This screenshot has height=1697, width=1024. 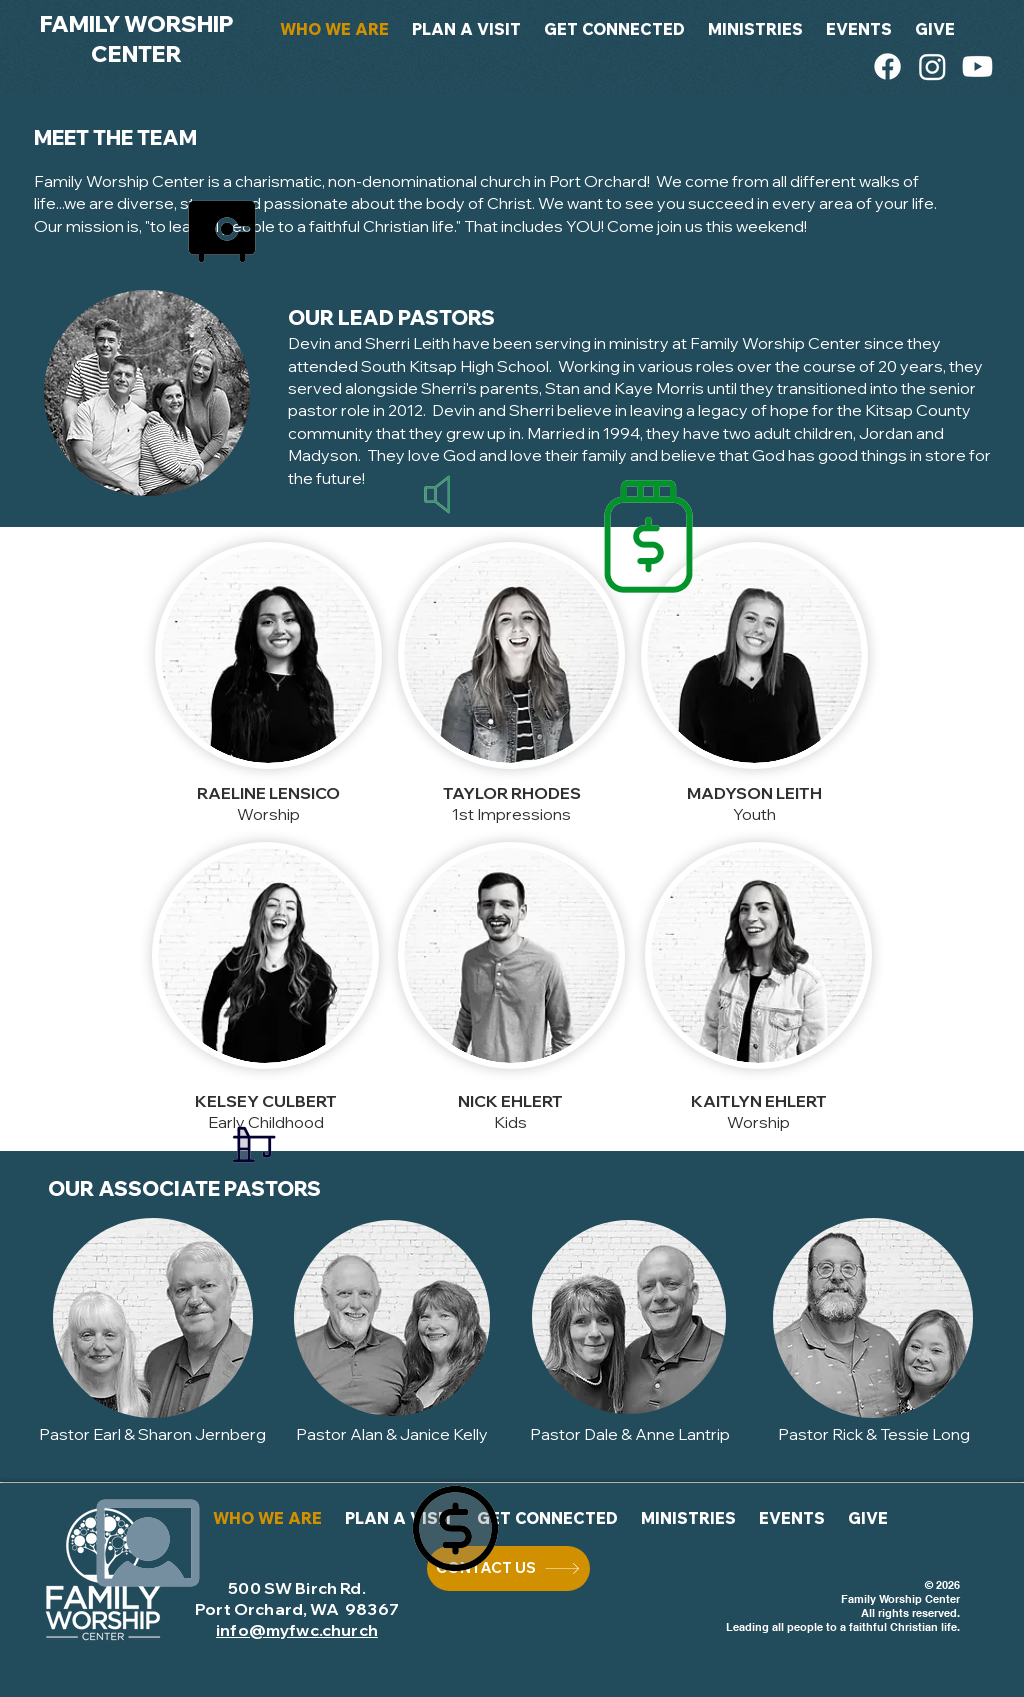 I want to click on leave a tip or donation, so click(x=648, y=536).